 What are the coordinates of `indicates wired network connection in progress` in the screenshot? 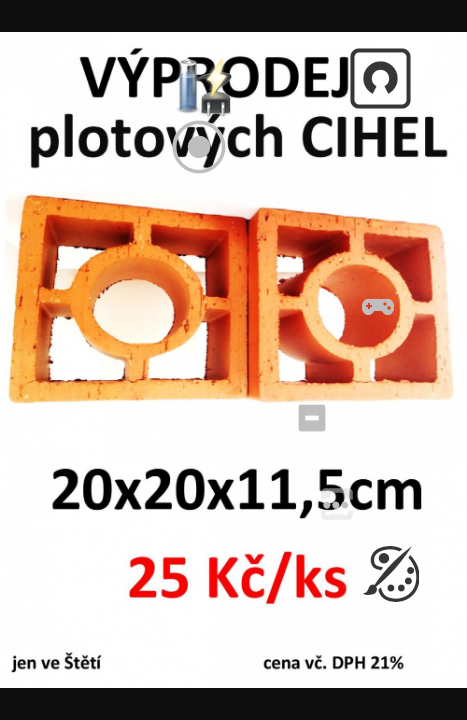 It's located at (337, 504).